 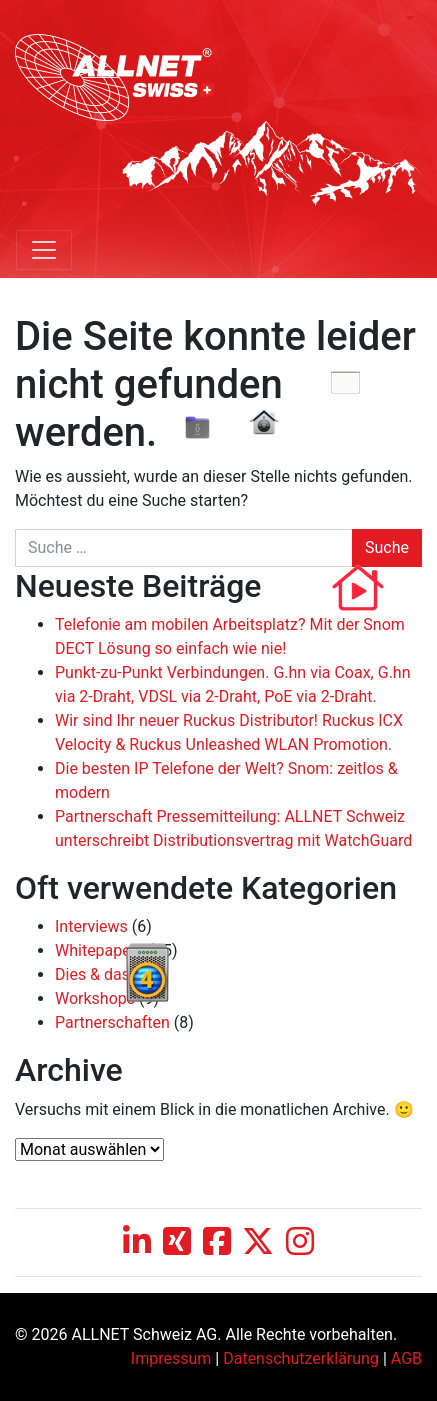 I want to click on open a new window, so click(x=345, y=382).